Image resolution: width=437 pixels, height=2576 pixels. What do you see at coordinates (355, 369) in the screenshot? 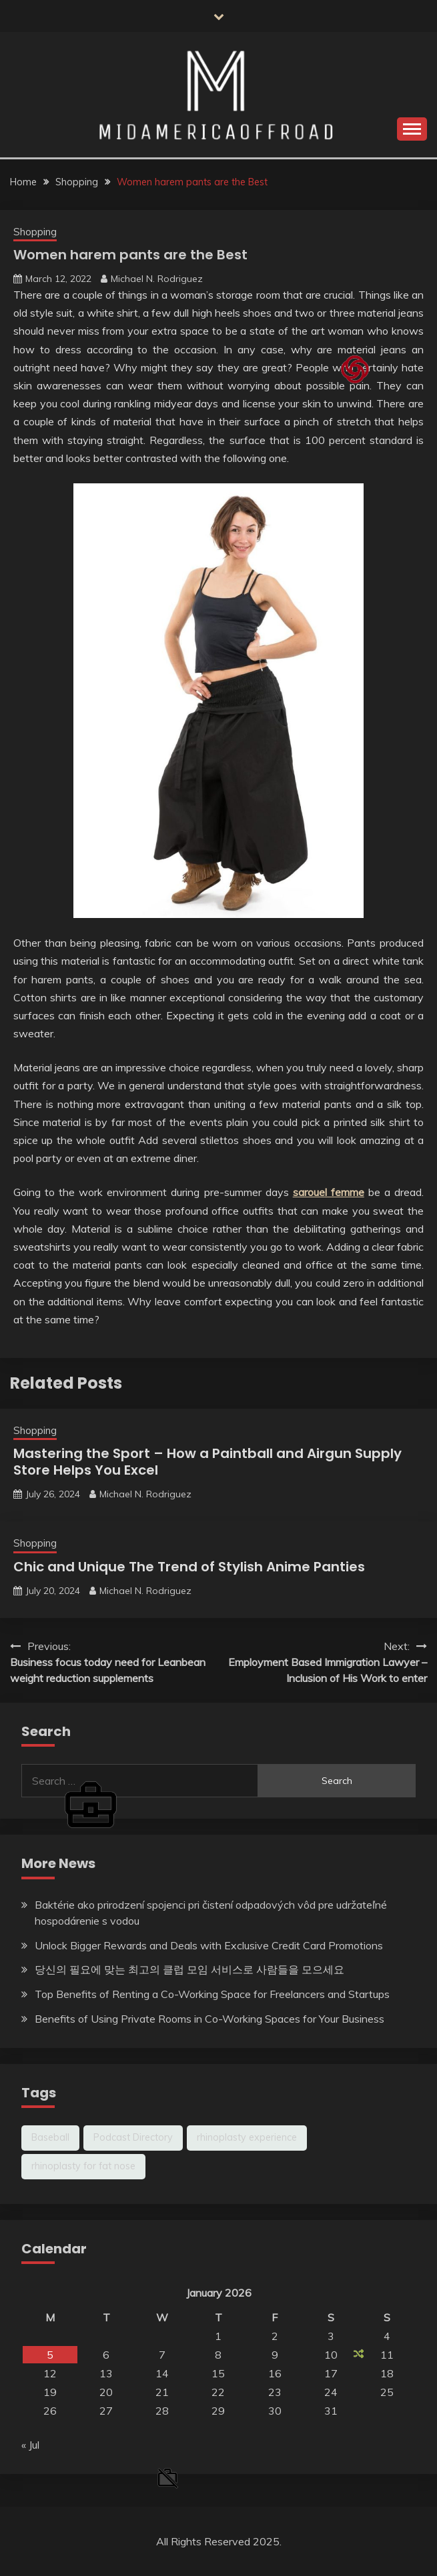
I see `open loom video recording app` at bounding box center [355, 369].